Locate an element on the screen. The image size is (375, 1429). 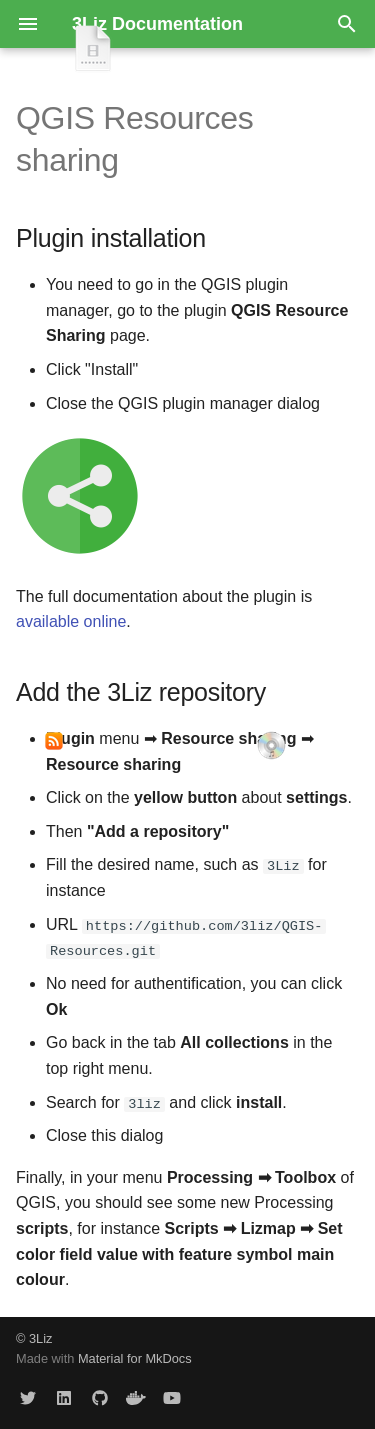
a subtitle file (.srt) for video content is located at coordinates (93, 49).